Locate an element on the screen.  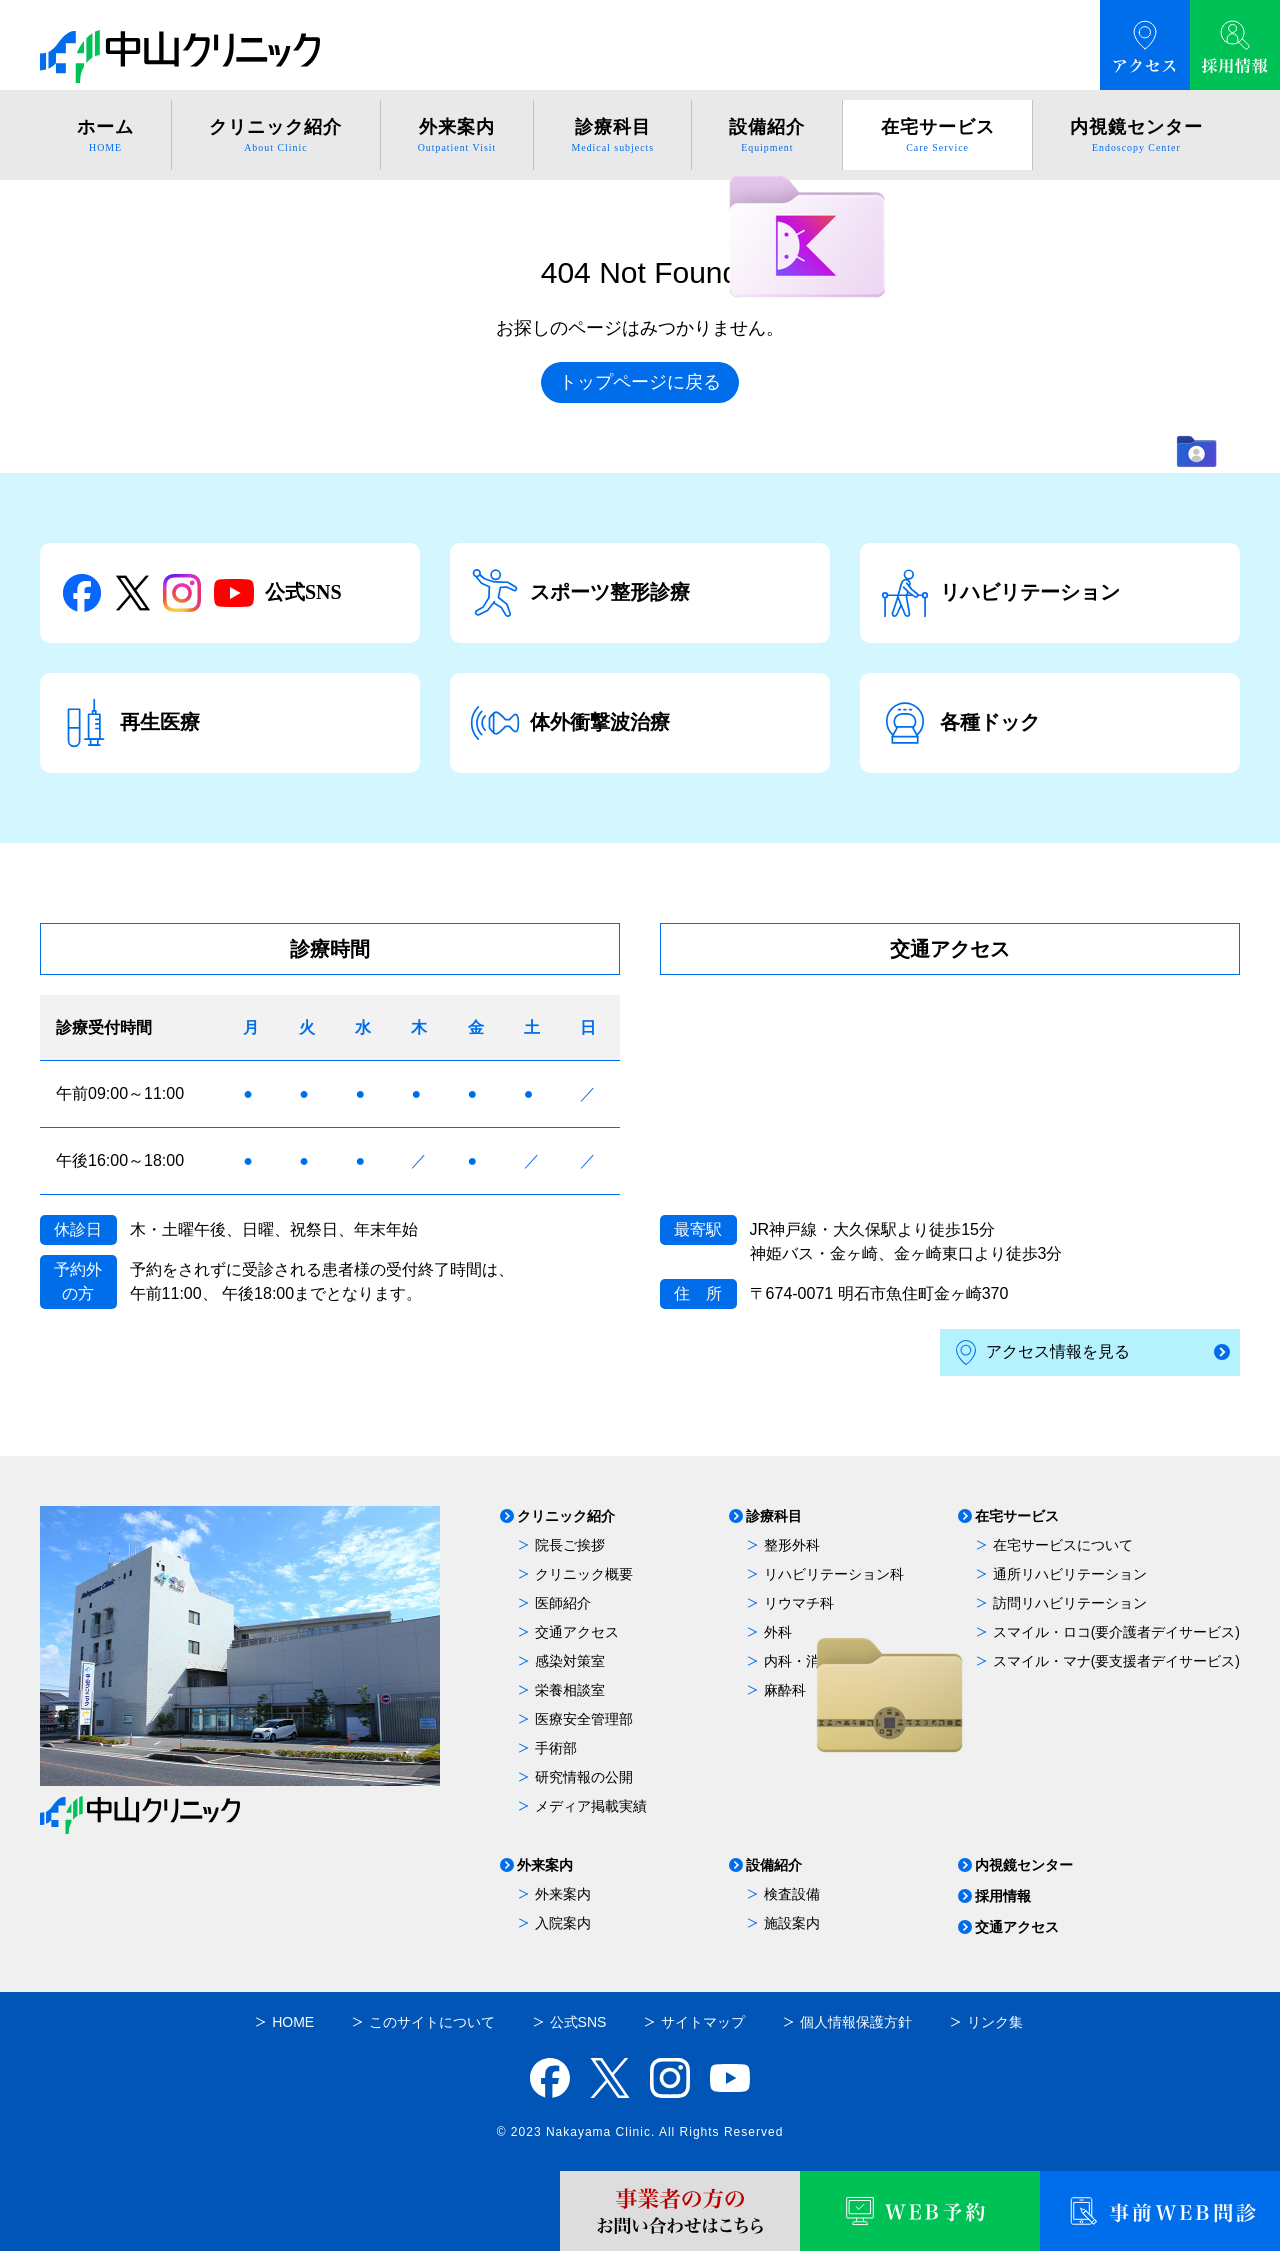
open kotlin android project folder is located at coordinates (806, 240).